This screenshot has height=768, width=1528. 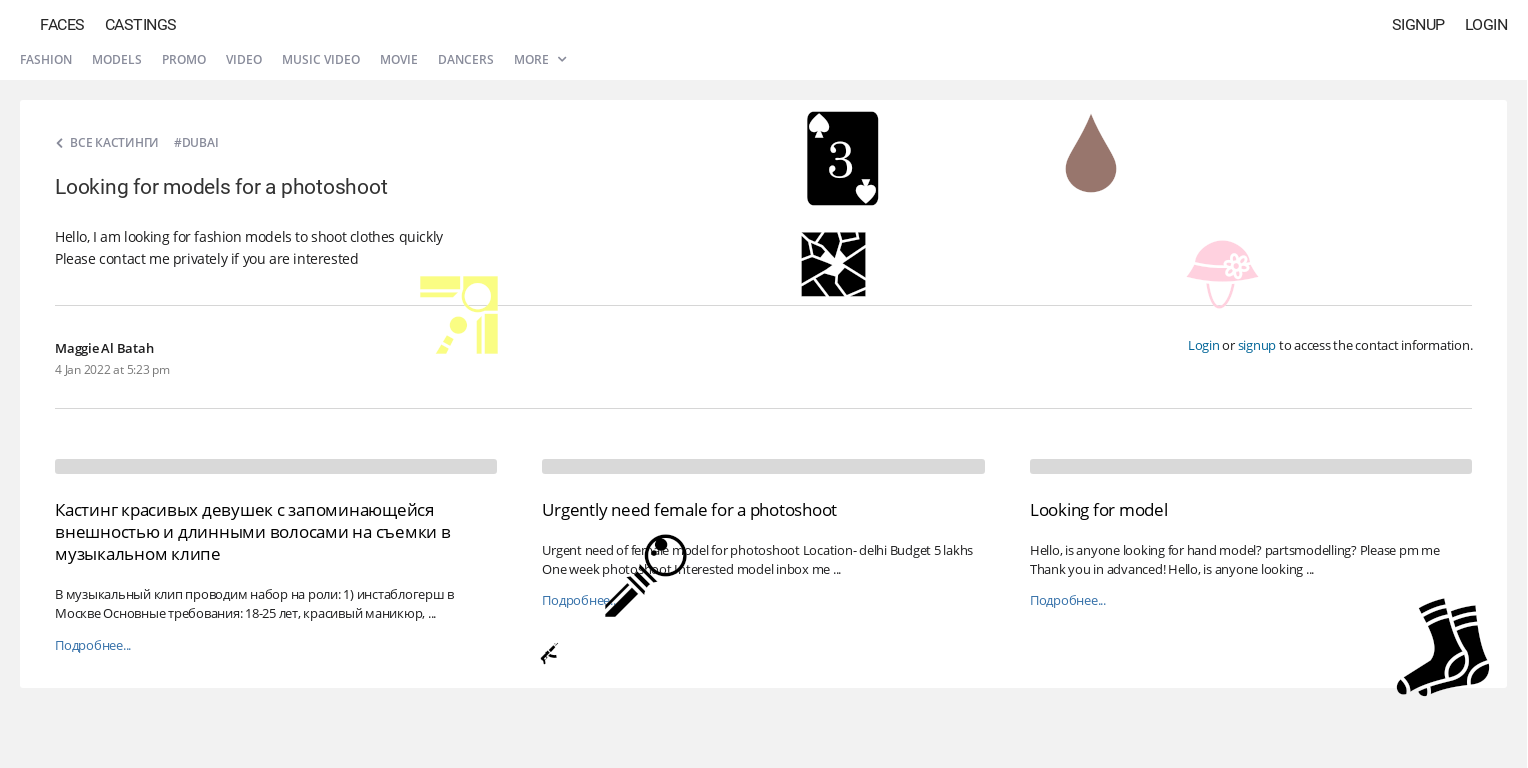 I want to click on indicates water or hydration level, so click(x=1091, y=153).